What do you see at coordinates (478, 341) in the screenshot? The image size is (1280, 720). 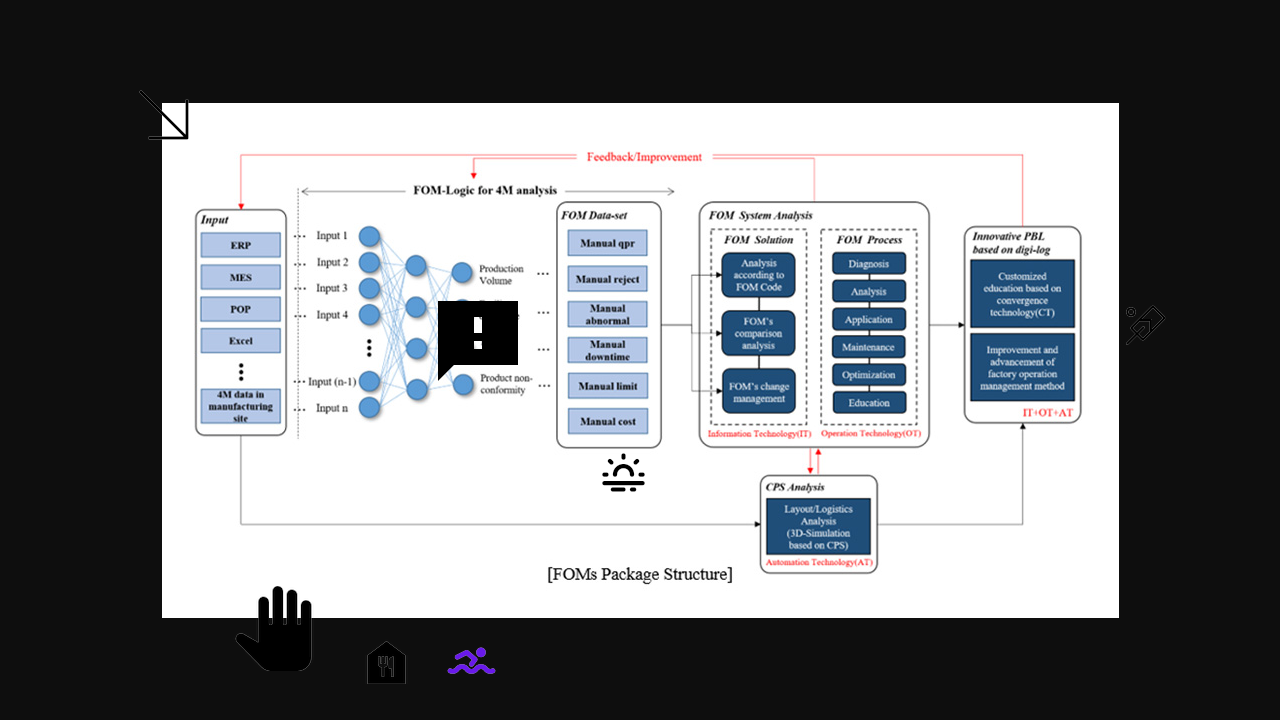 I see `submit feedback or report an issue` at bounding box center [478, 341].